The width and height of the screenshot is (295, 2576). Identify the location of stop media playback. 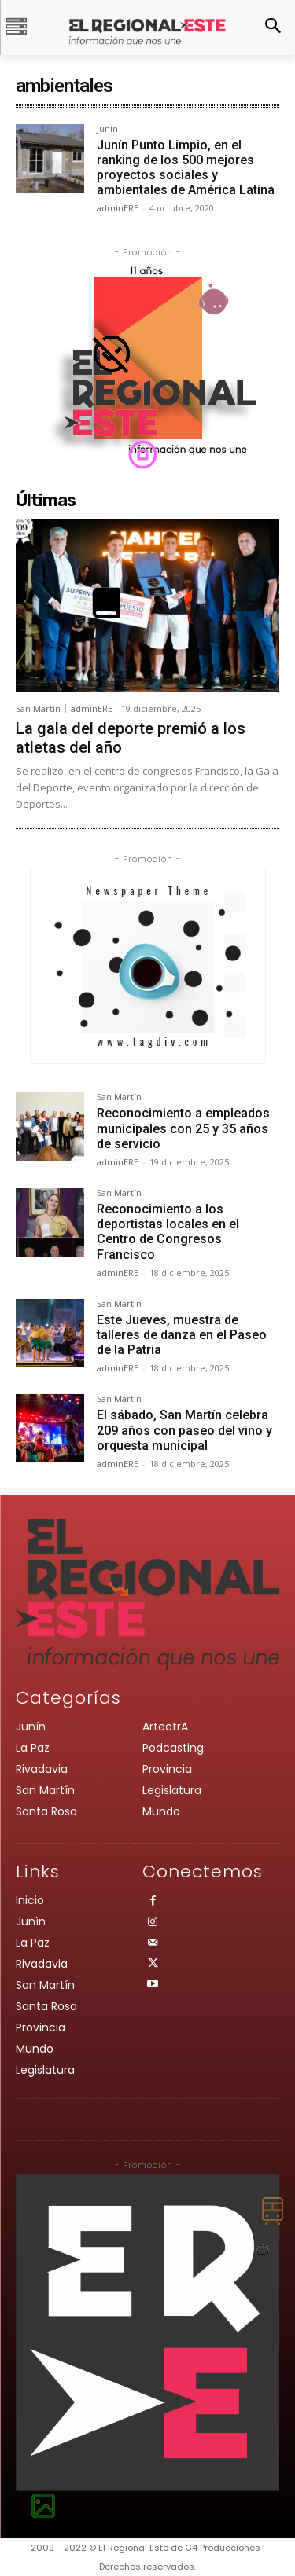
(142, 454).